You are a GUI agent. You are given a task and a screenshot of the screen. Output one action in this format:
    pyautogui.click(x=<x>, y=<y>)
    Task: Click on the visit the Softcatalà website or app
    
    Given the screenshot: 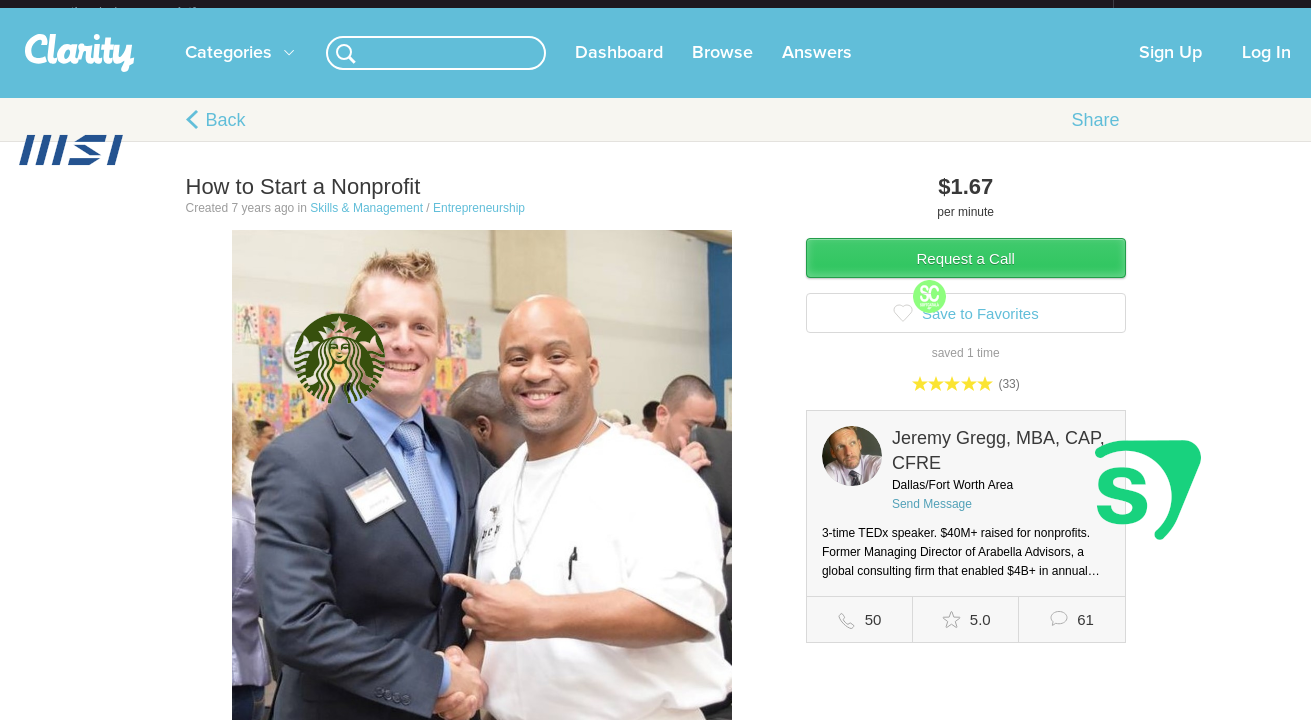 What is the action you would take?
    pyautogui.click(x=929, y=296)
    